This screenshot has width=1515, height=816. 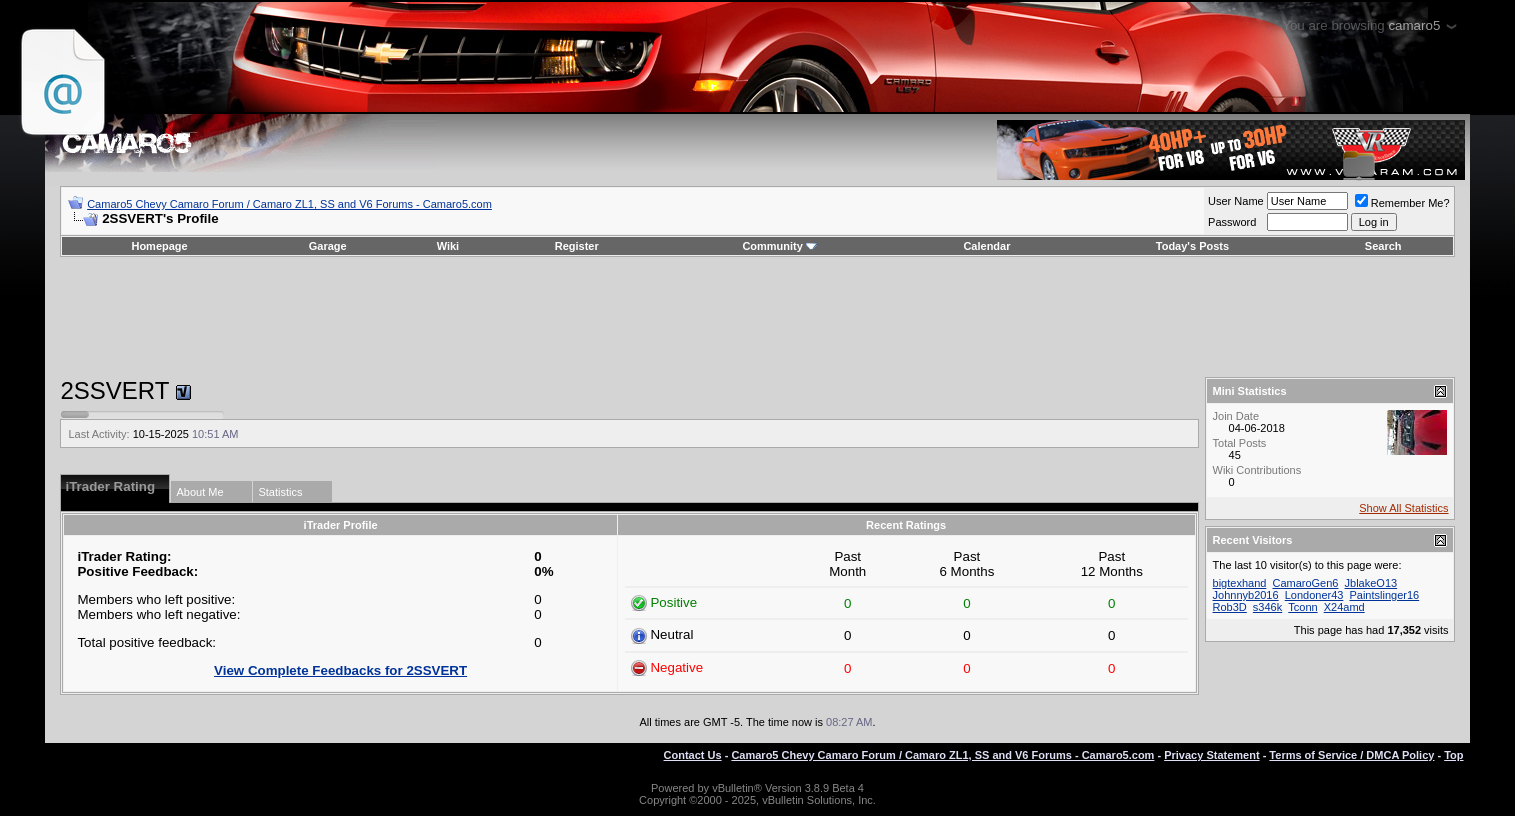 What do you see at coordinates (1359, 165) in the screenshot?
I see `access files stored on a remote server` at bounding box center [1359, 165].